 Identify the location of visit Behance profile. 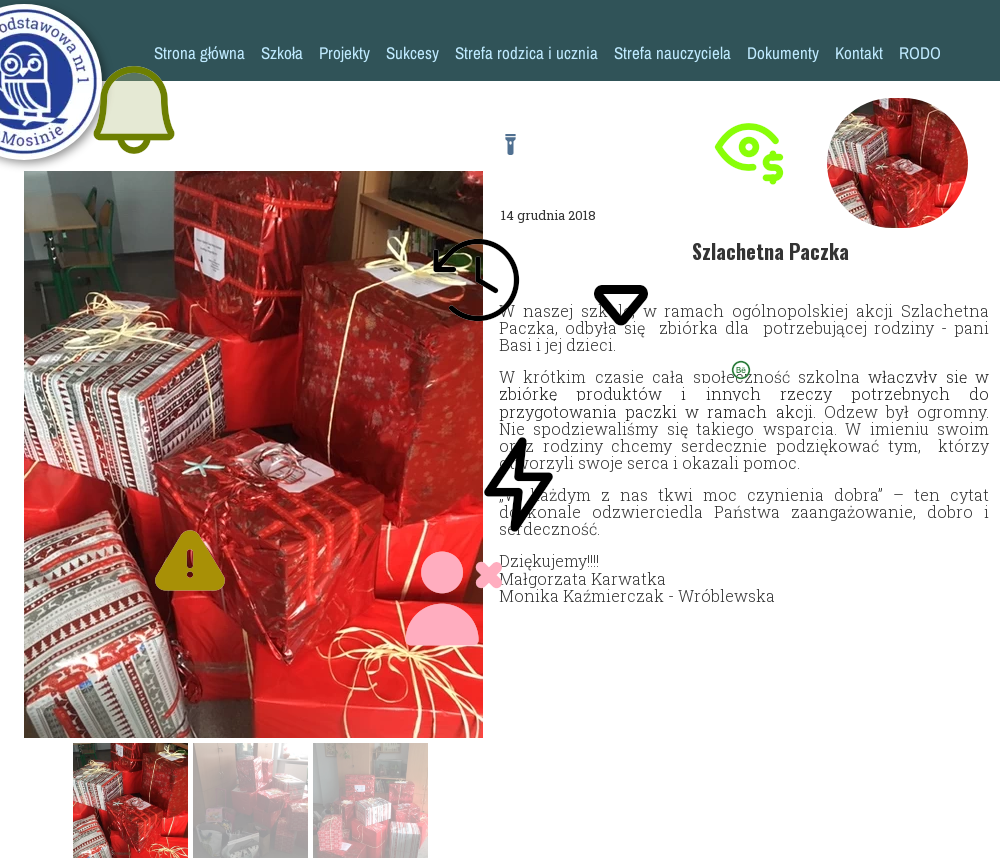
(741, 370).